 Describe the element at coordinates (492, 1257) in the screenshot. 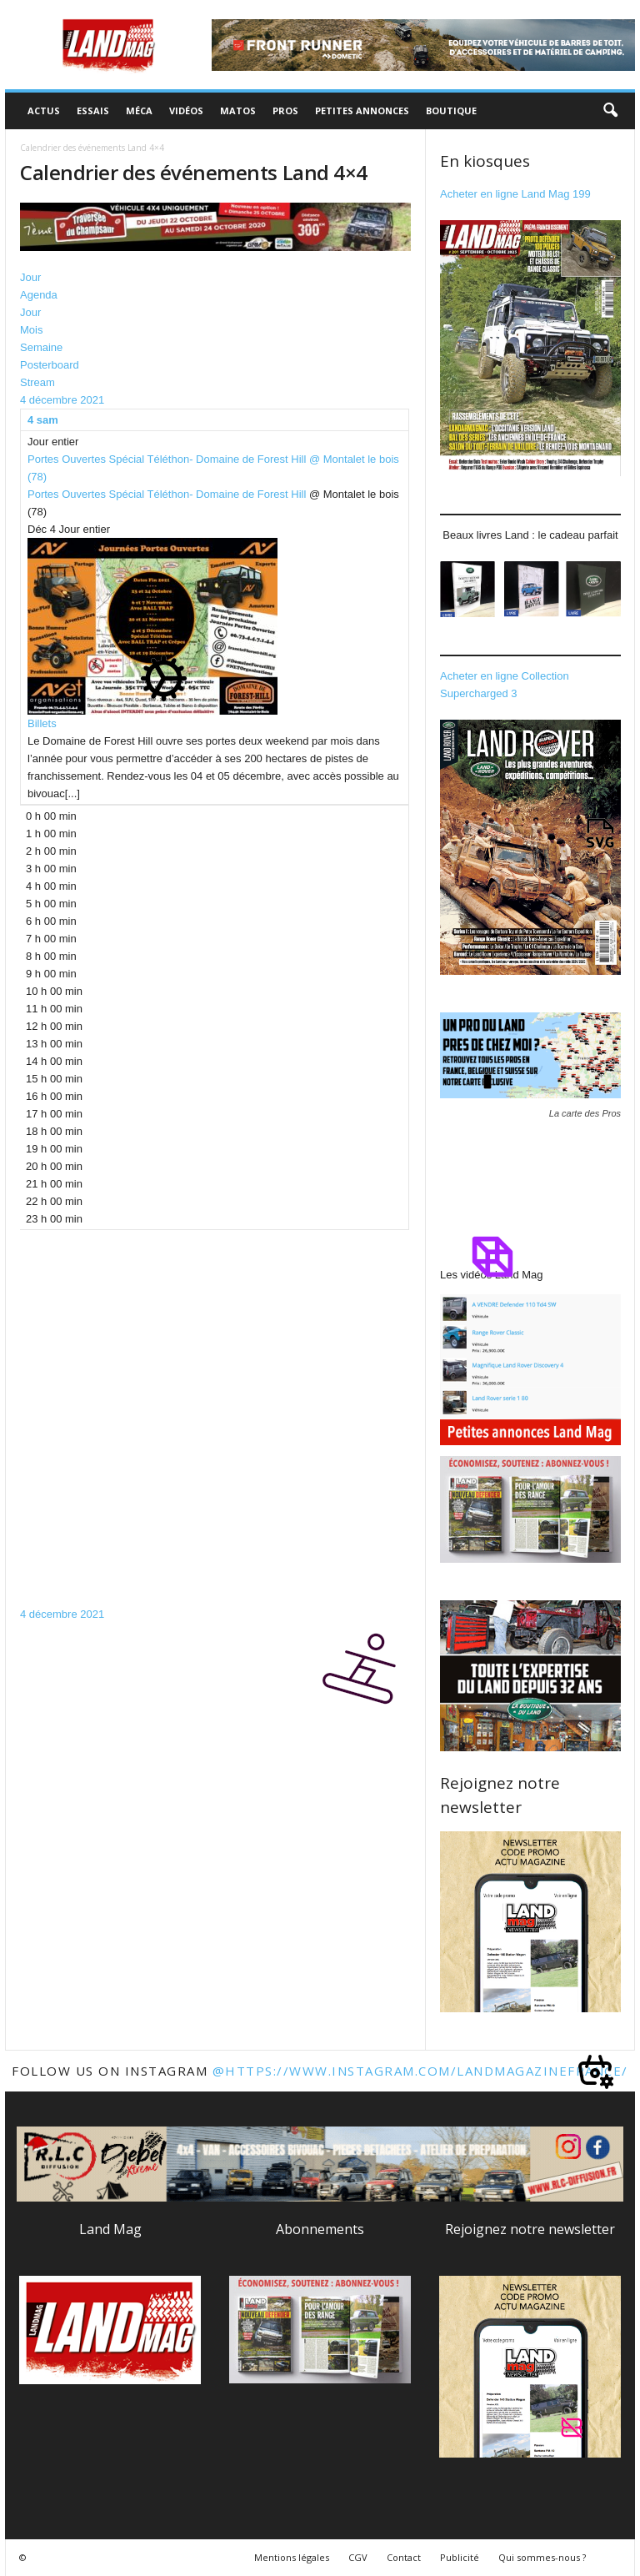

I see `view 3D model or object` at that location.